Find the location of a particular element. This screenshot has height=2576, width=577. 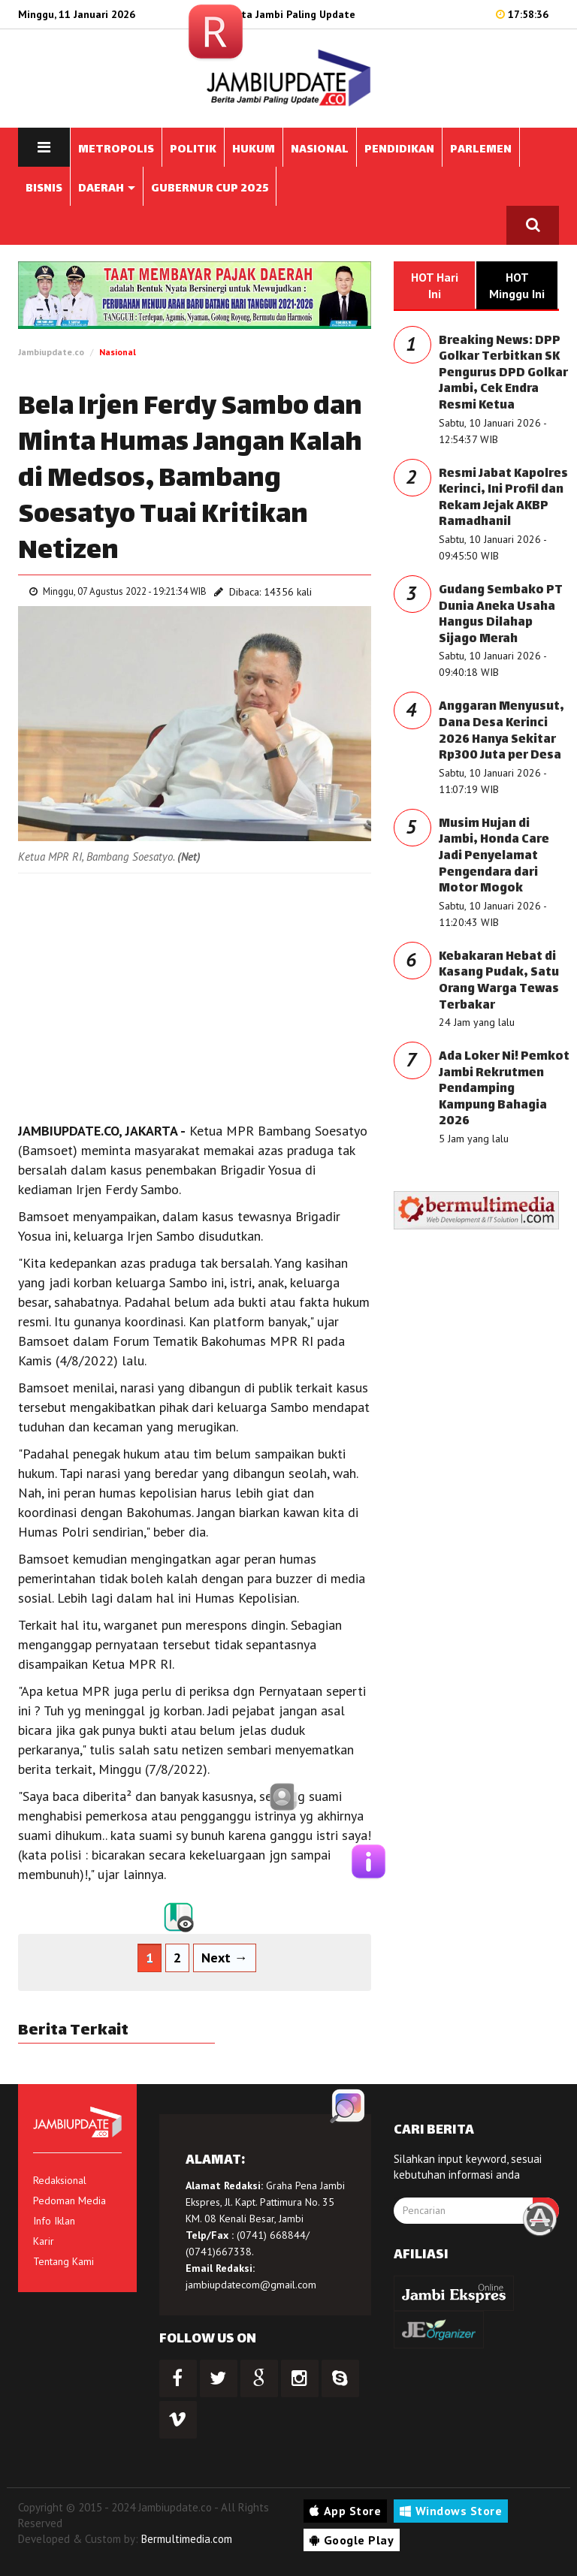

open gnome loupe image viewer is located at coordinates (348, 2105).